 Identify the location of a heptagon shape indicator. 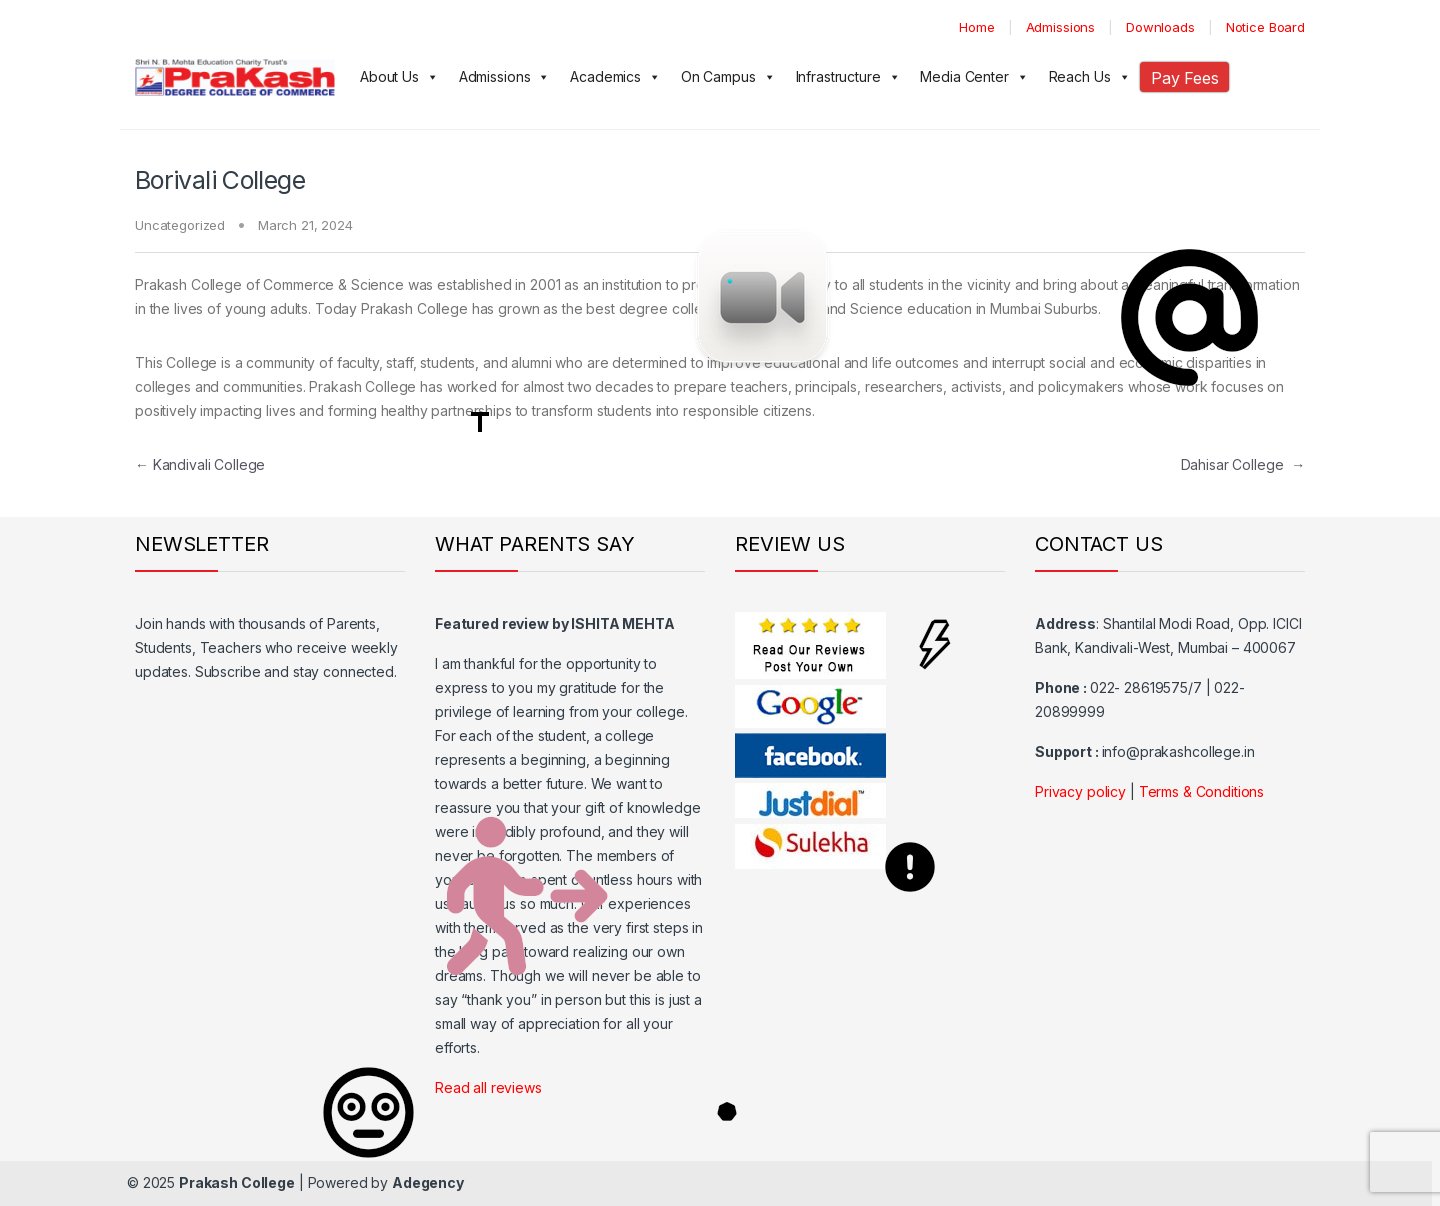
(727, 1112).